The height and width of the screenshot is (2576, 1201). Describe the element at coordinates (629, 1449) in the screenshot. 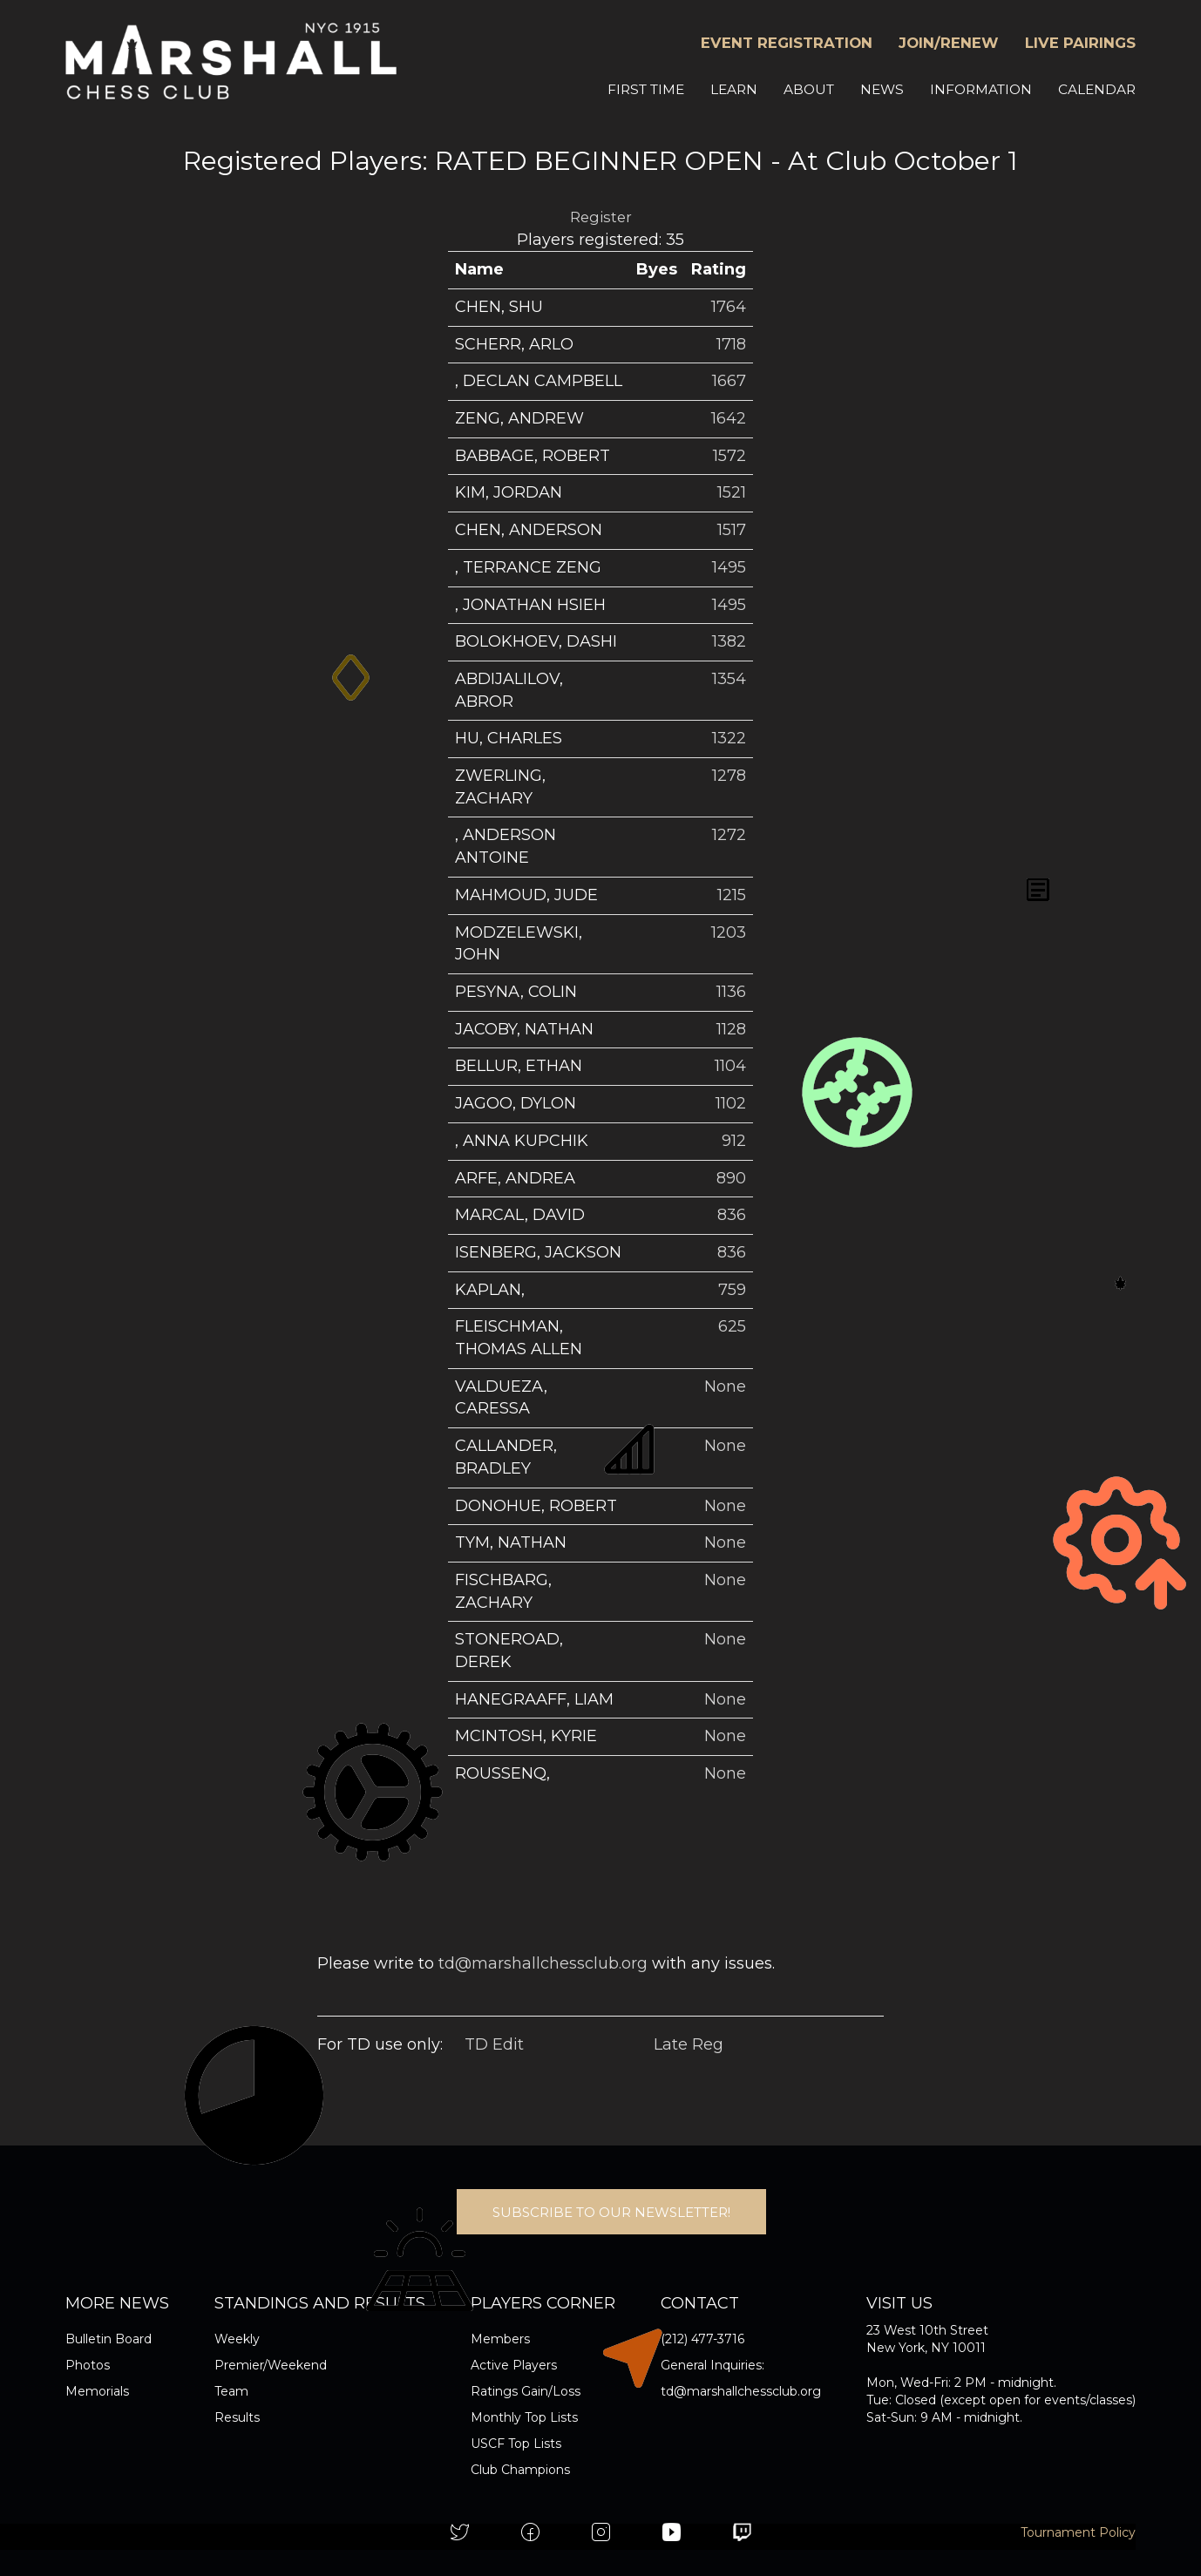

I see `indicates full cellular signal strength` at that location.